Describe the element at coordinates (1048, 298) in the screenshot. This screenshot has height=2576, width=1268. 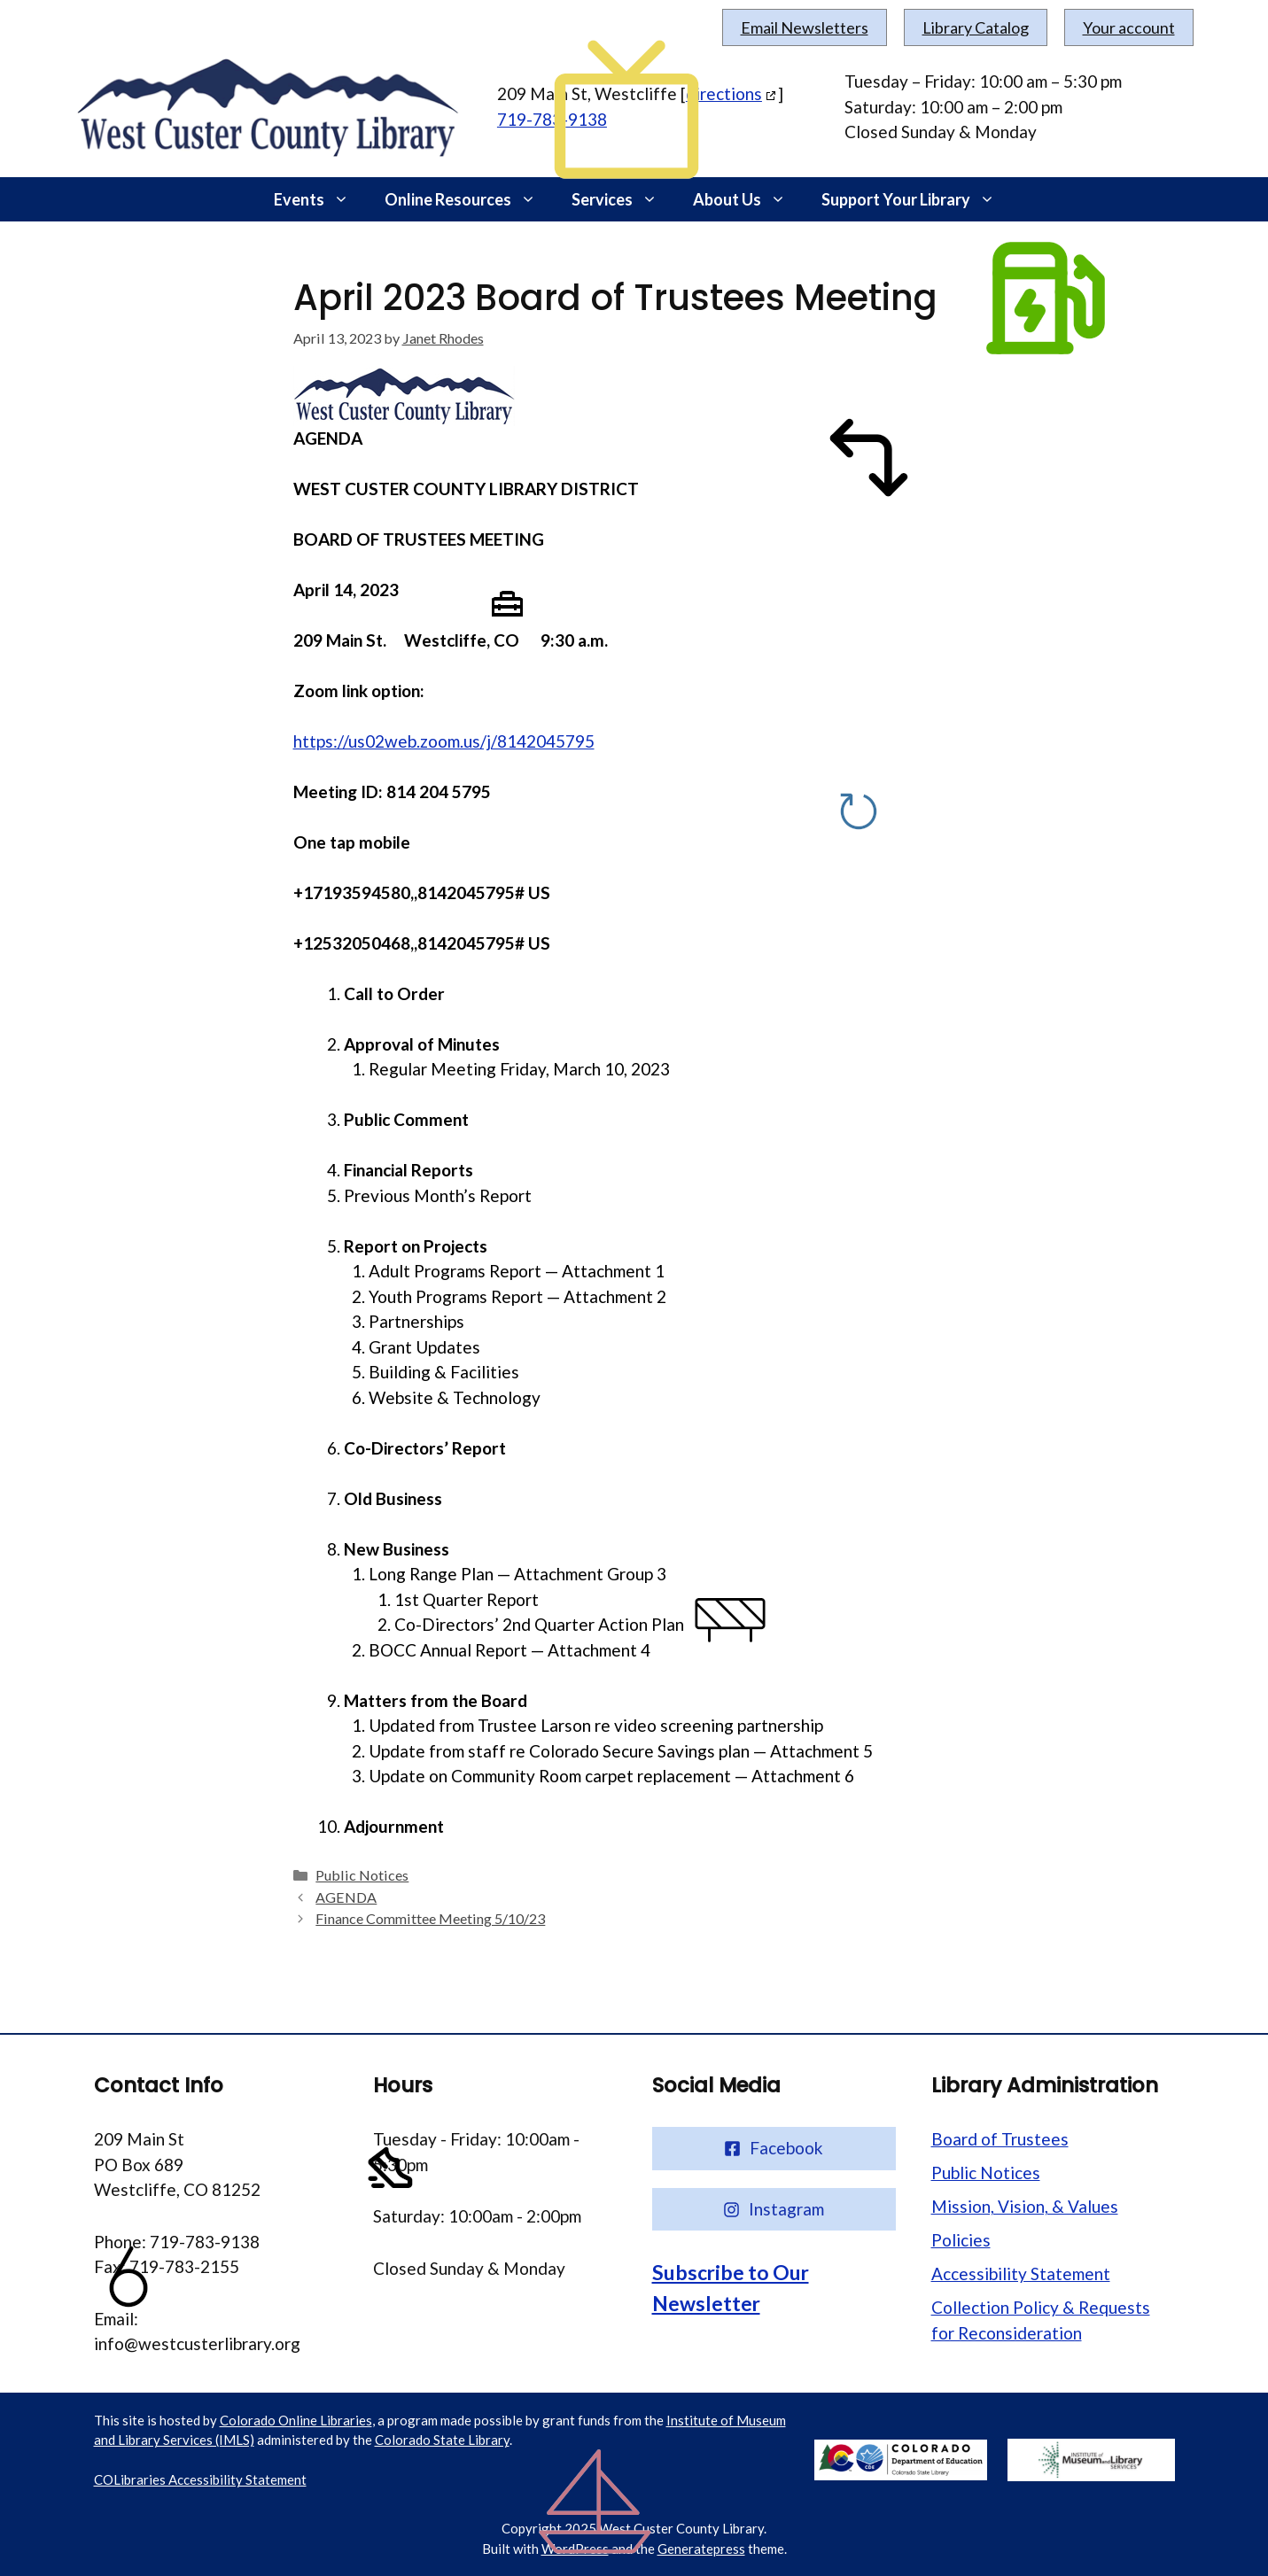
I see `find nearby electric vehicle charging stations` at that location.